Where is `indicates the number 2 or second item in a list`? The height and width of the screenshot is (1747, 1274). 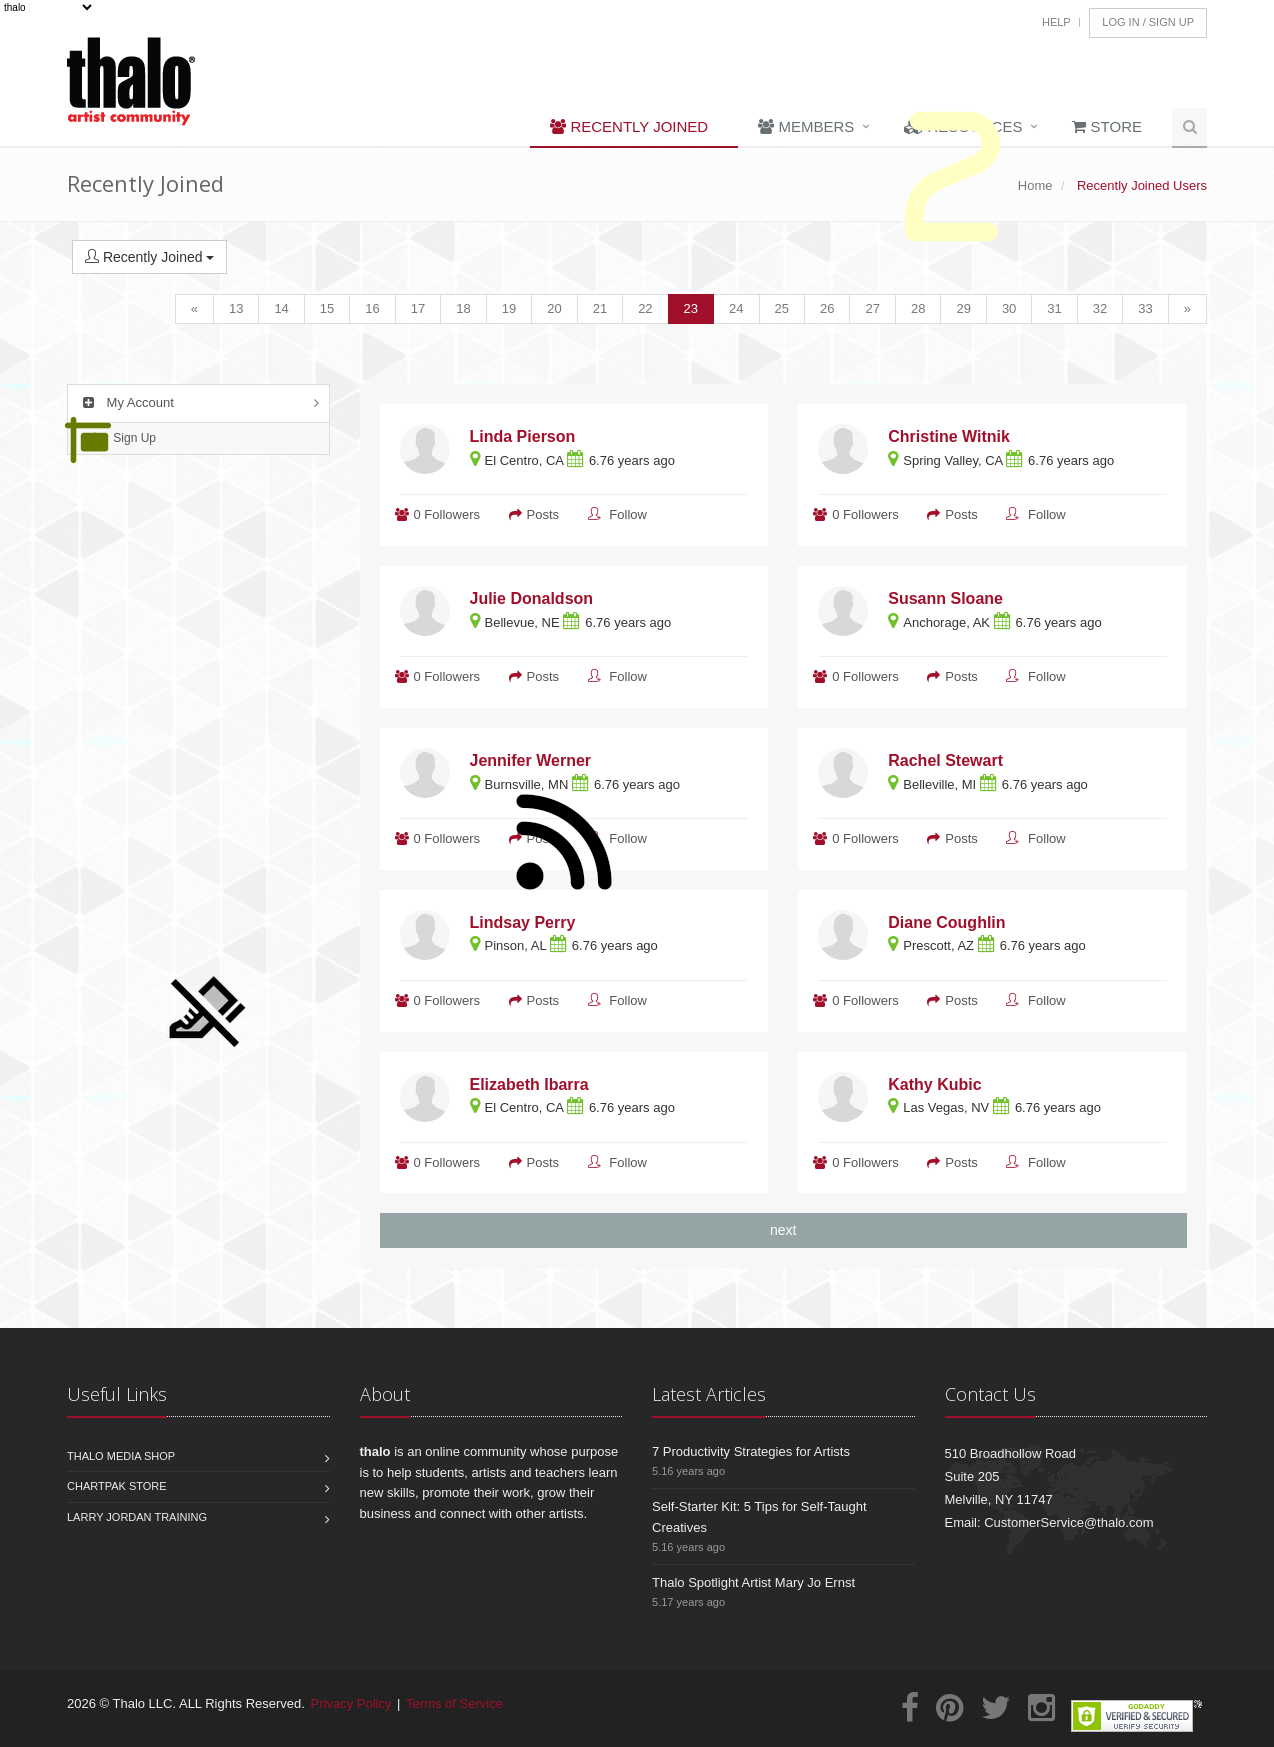
indicates the number 2 or second item in a list is located at coordinates (951, 176).